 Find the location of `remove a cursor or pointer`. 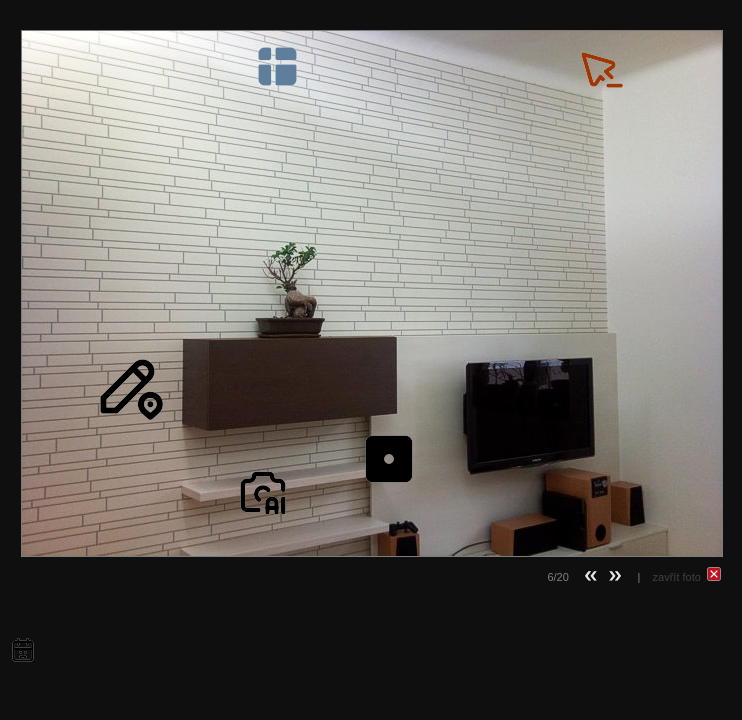

remove a cursor or pointer is located at coordinates (600, 71).